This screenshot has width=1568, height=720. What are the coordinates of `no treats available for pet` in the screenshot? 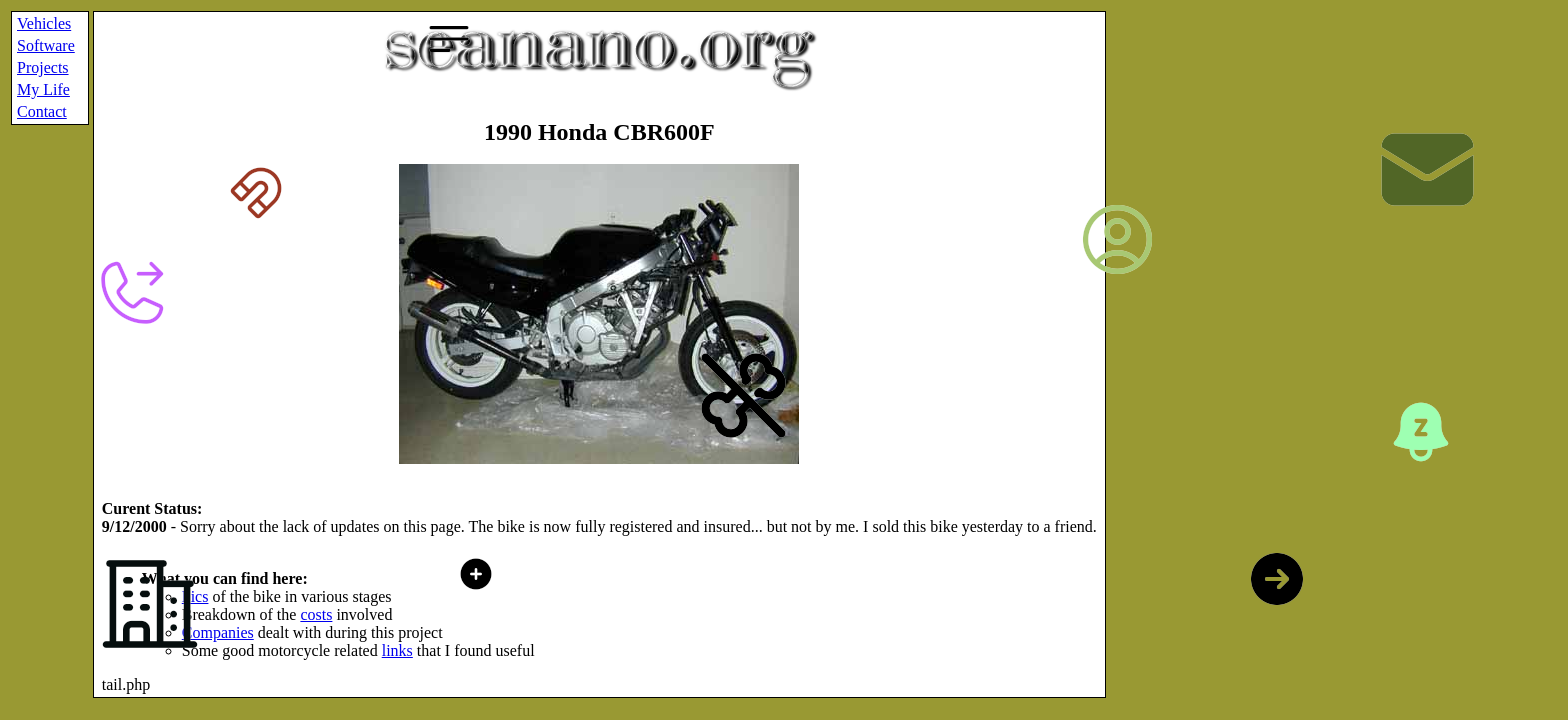 It's located at (743, 395).